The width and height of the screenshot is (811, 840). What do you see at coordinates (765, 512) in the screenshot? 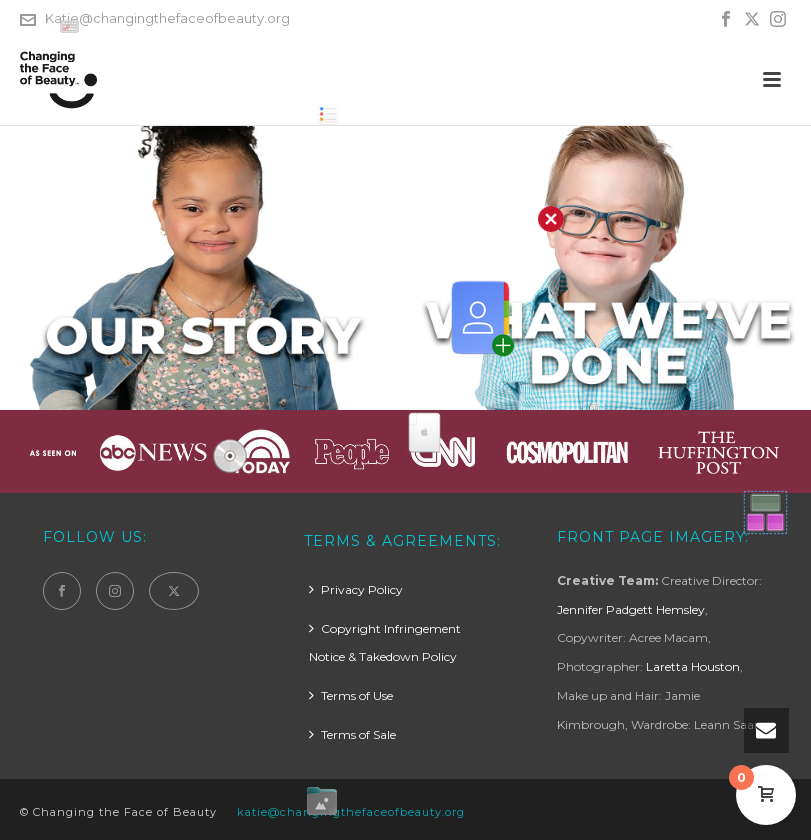
I see `select all items in the current view` at bounding box center [765, 512].